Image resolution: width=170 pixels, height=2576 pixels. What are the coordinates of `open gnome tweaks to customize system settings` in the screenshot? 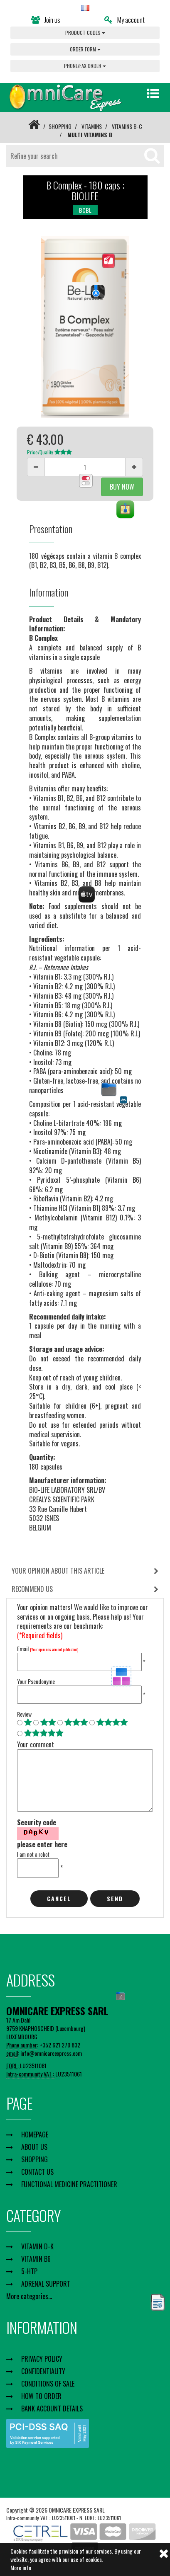 It's located at (86, 480).